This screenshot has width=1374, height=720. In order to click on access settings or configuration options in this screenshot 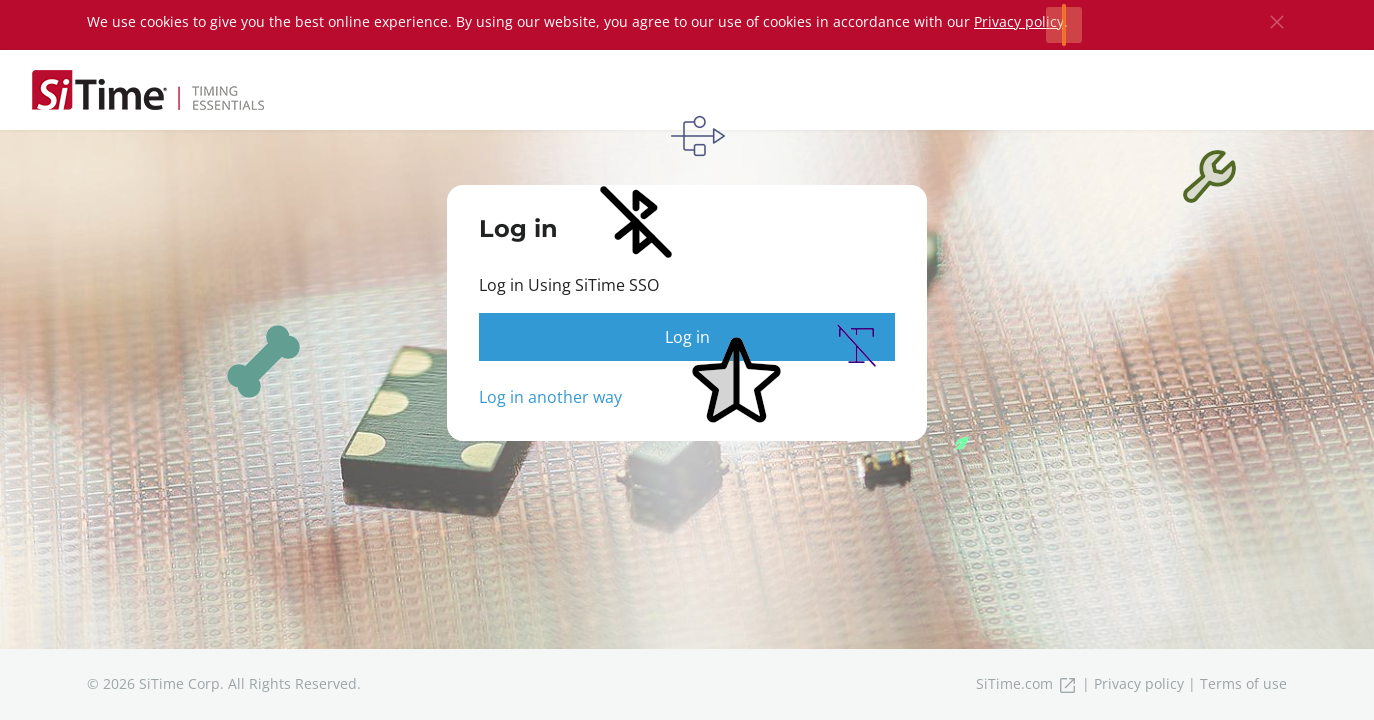, I will do `click(1209, 176)`.